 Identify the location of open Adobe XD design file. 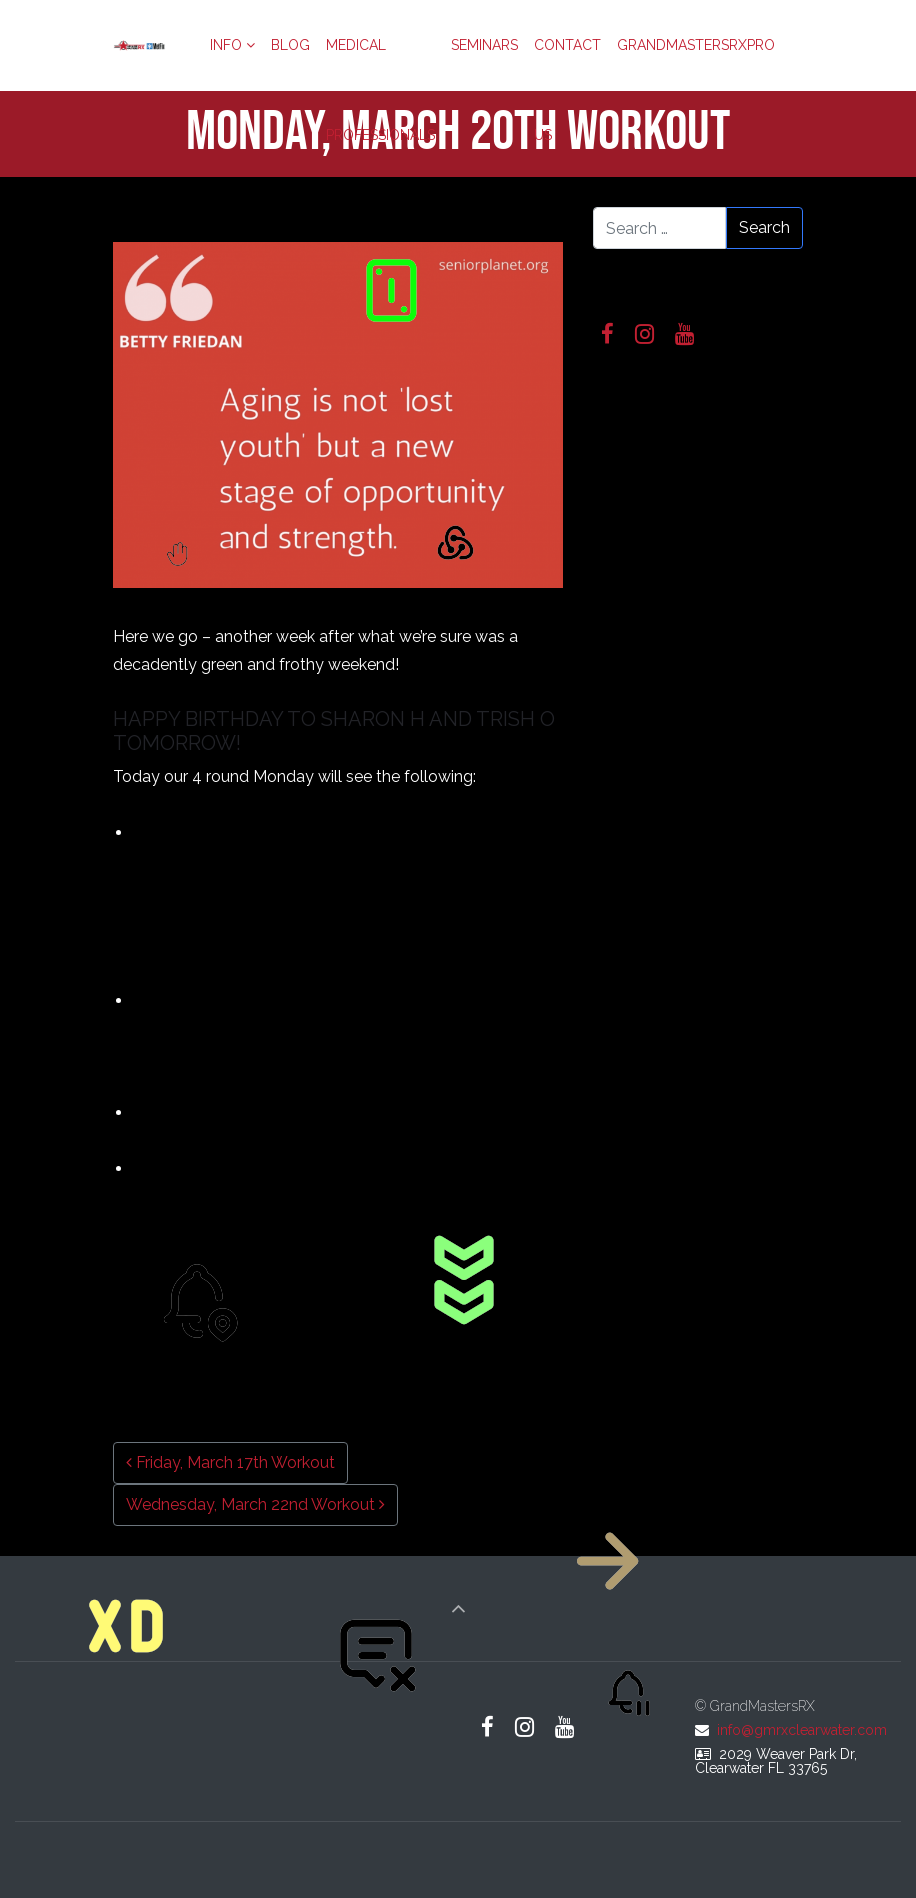
(126, 1626).